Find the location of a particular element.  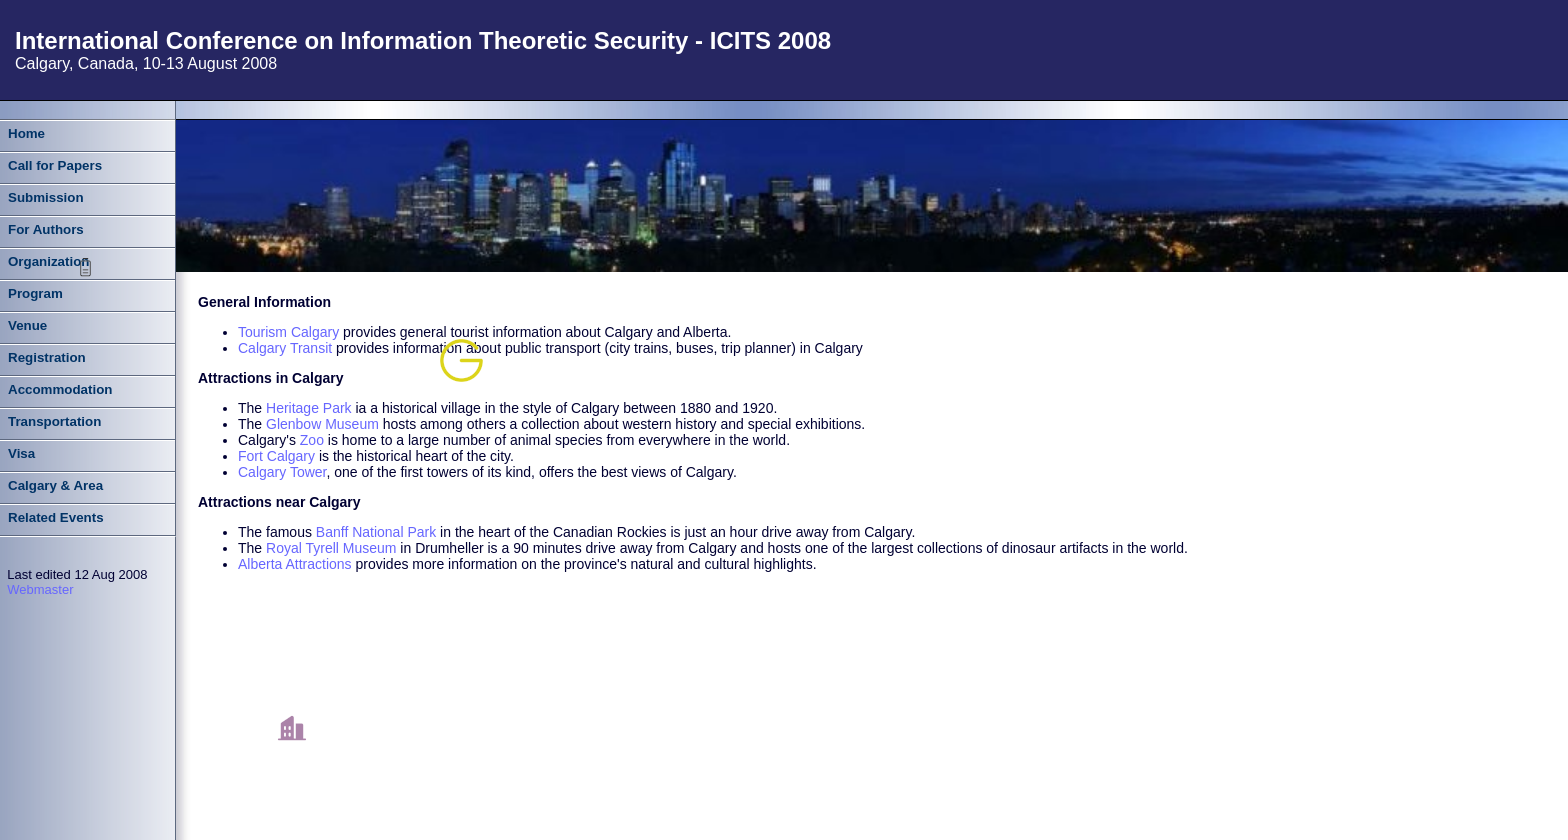

indicates medium battery level is located at coordinates (85, 267).